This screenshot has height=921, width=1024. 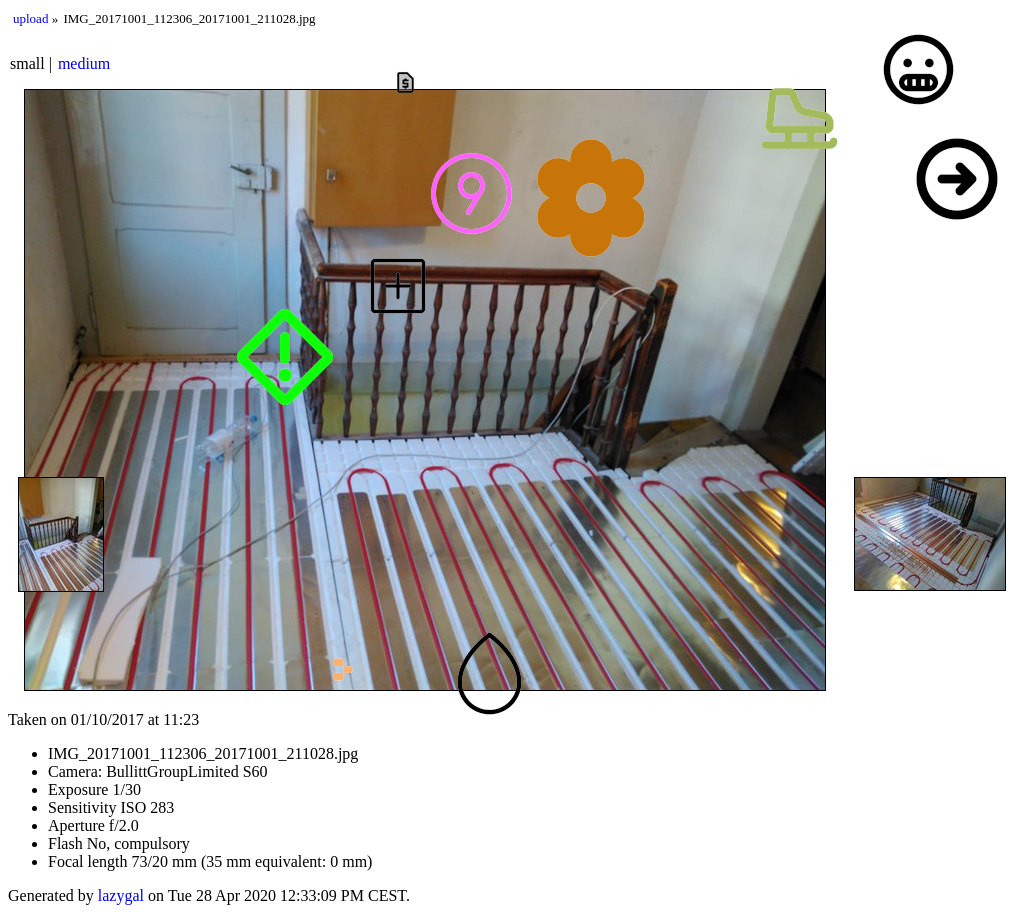 What do you see at coordinates (591, 198) in the screenshot?
I see `access garden or plant care features` at bounding box center [591, 198].